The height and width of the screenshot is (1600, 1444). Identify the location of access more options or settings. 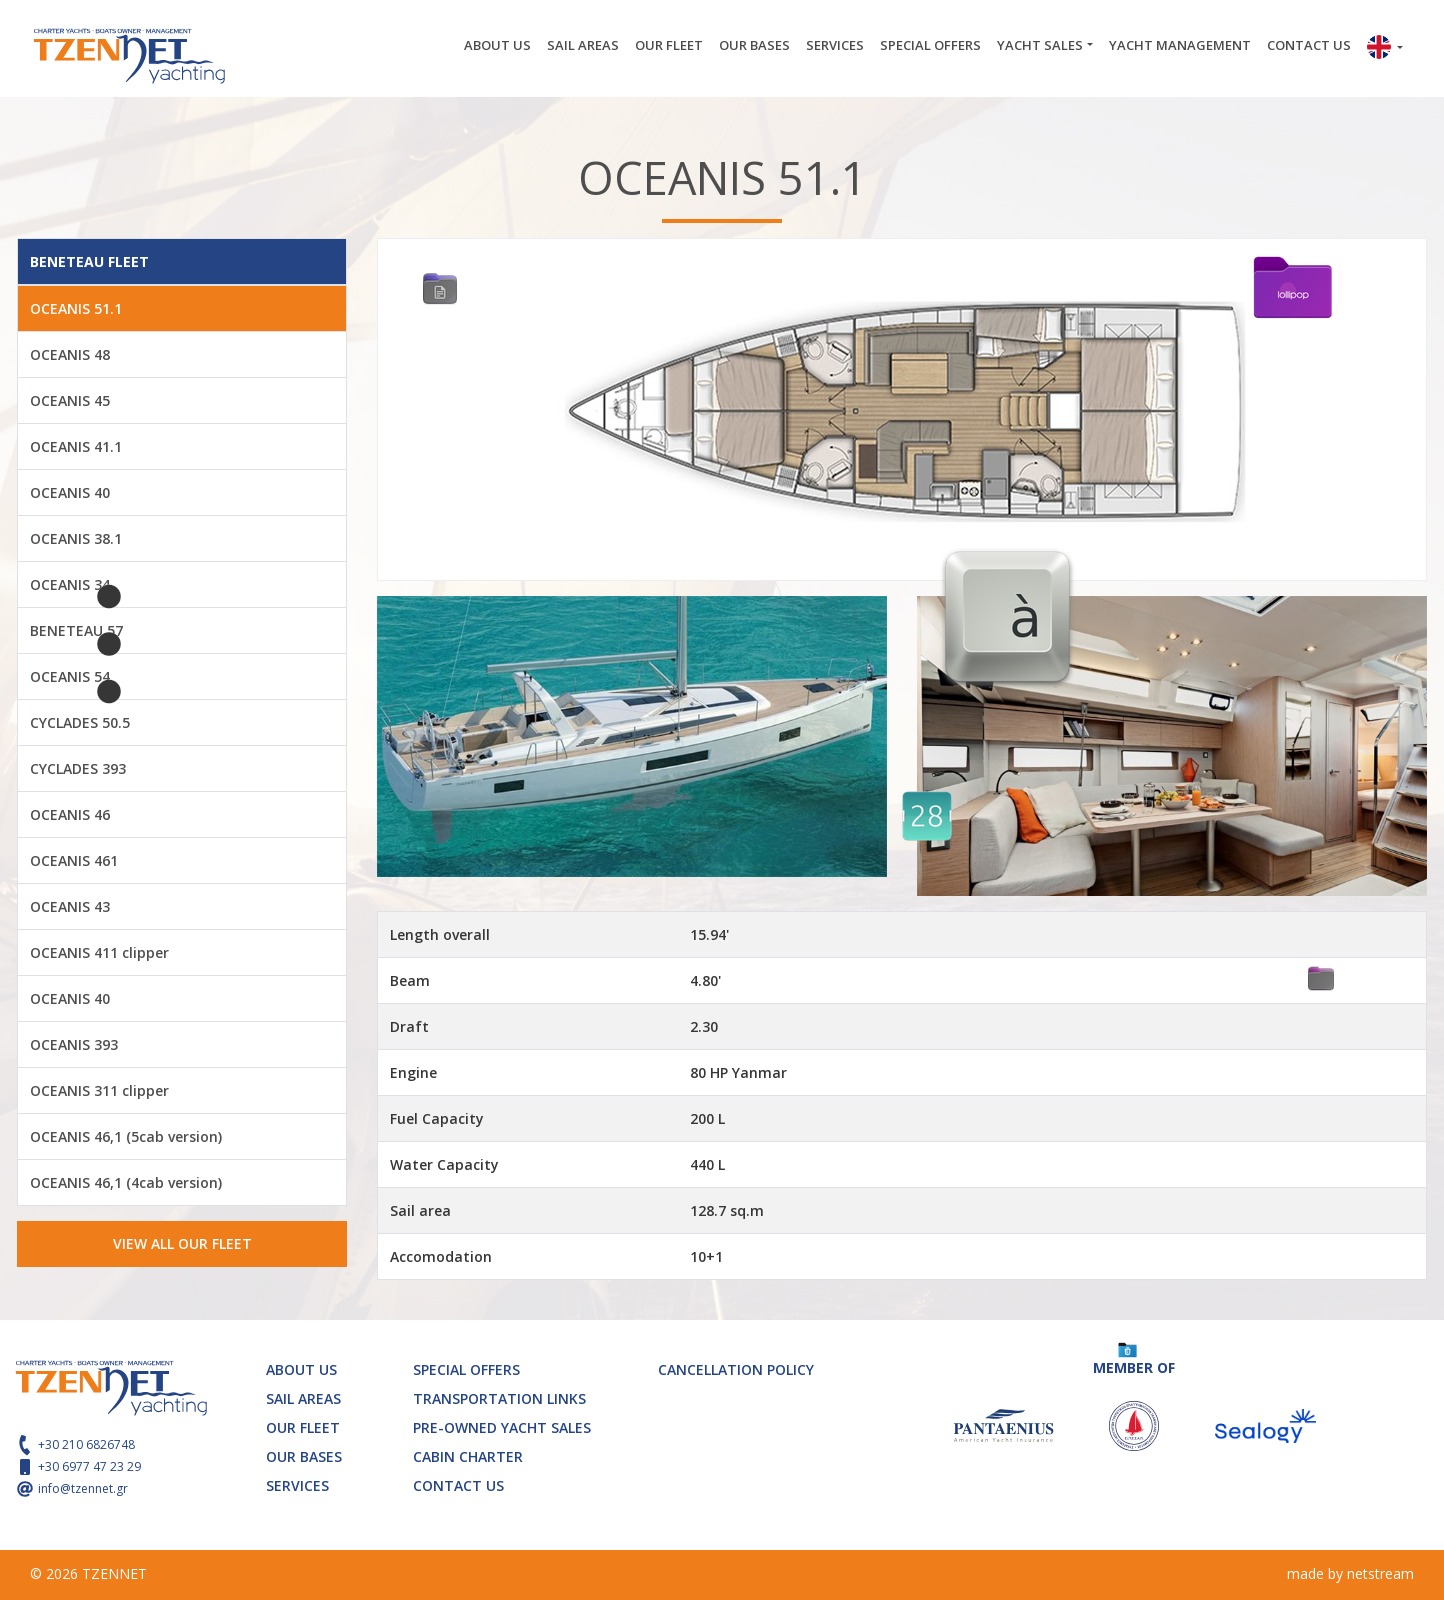
(109, 644).